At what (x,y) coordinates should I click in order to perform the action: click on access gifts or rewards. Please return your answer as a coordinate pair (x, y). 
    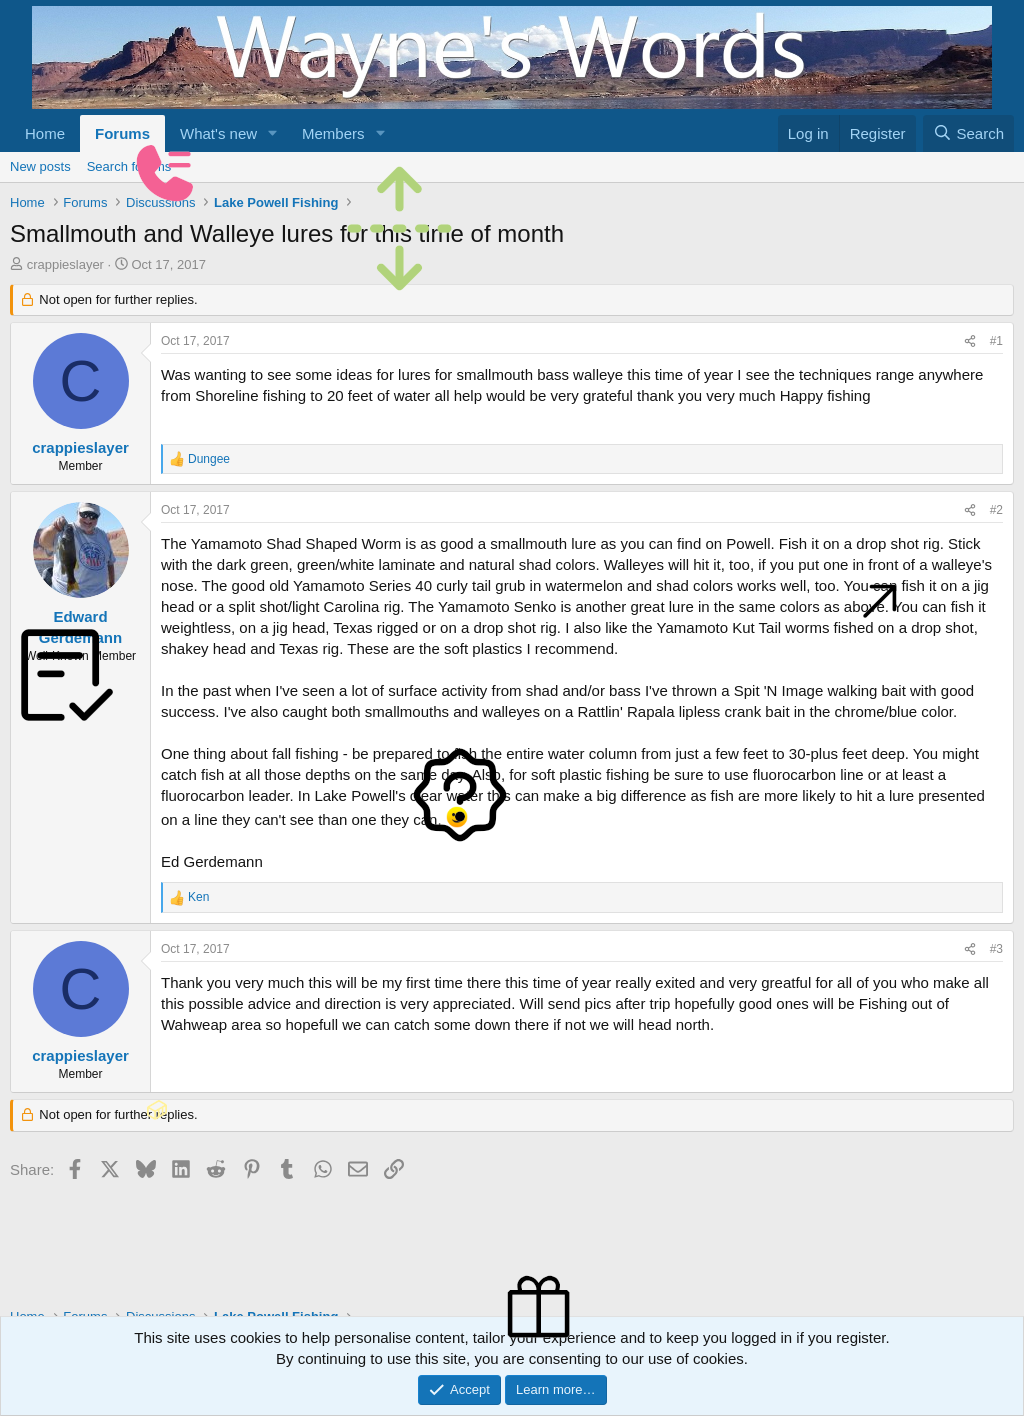
    Looking at the image, I should click on (541, 1309).